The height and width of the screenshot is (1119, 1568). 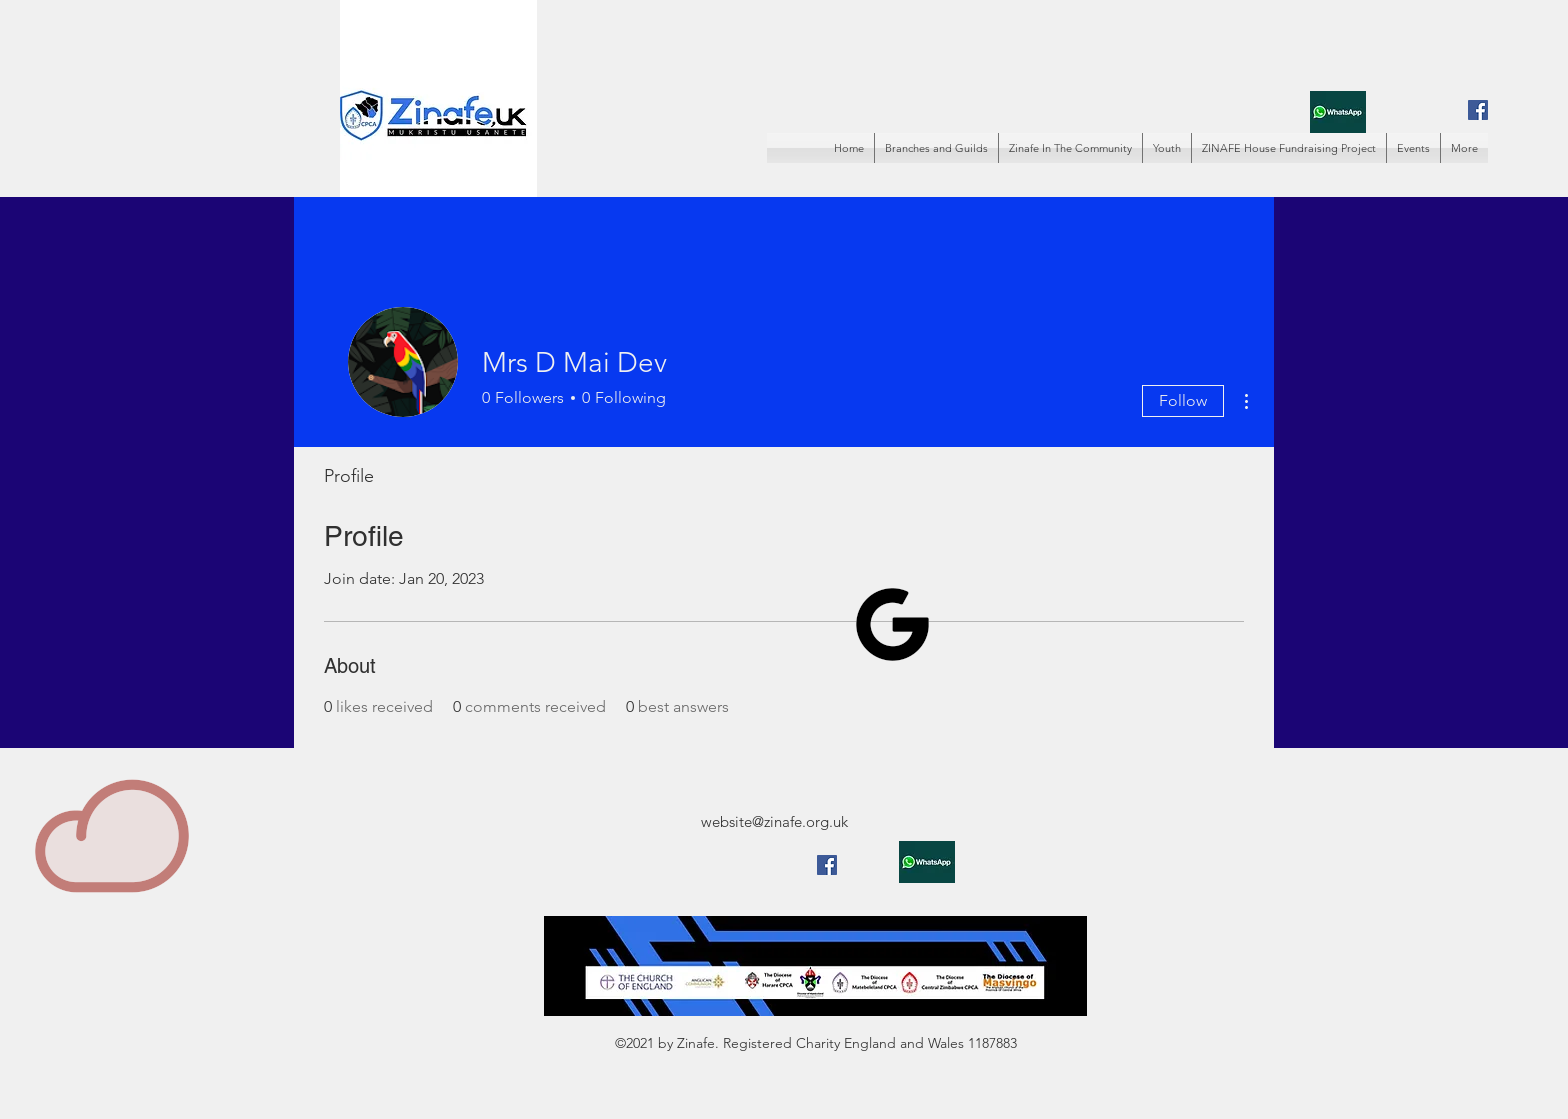 I want to click on access cloud storage, so click(x=112, y=836).